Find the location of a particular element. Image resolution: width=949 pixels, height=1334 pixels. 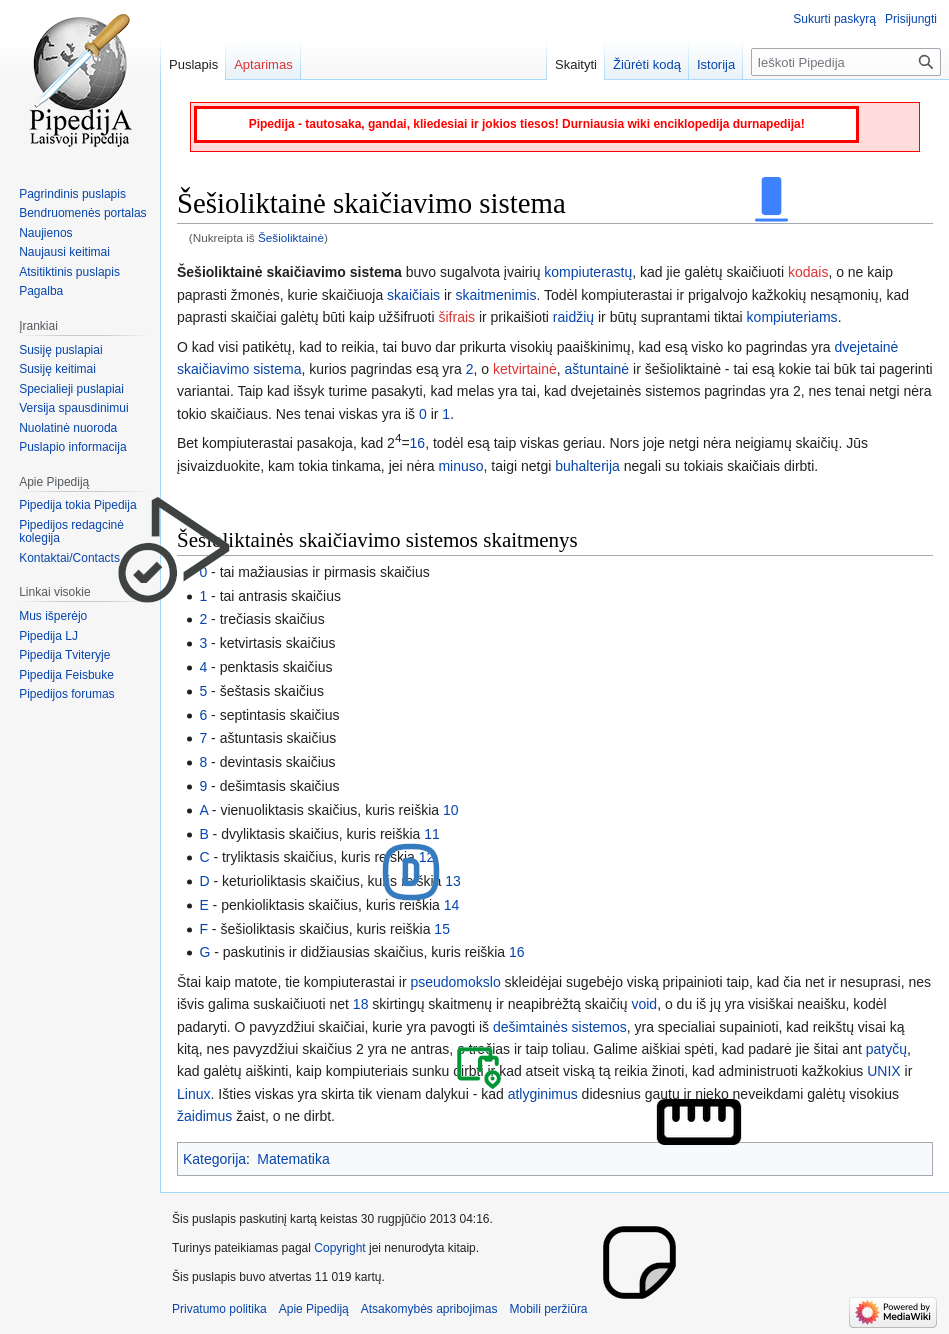

align object to bottom edge is located at coordinates (771, 198).